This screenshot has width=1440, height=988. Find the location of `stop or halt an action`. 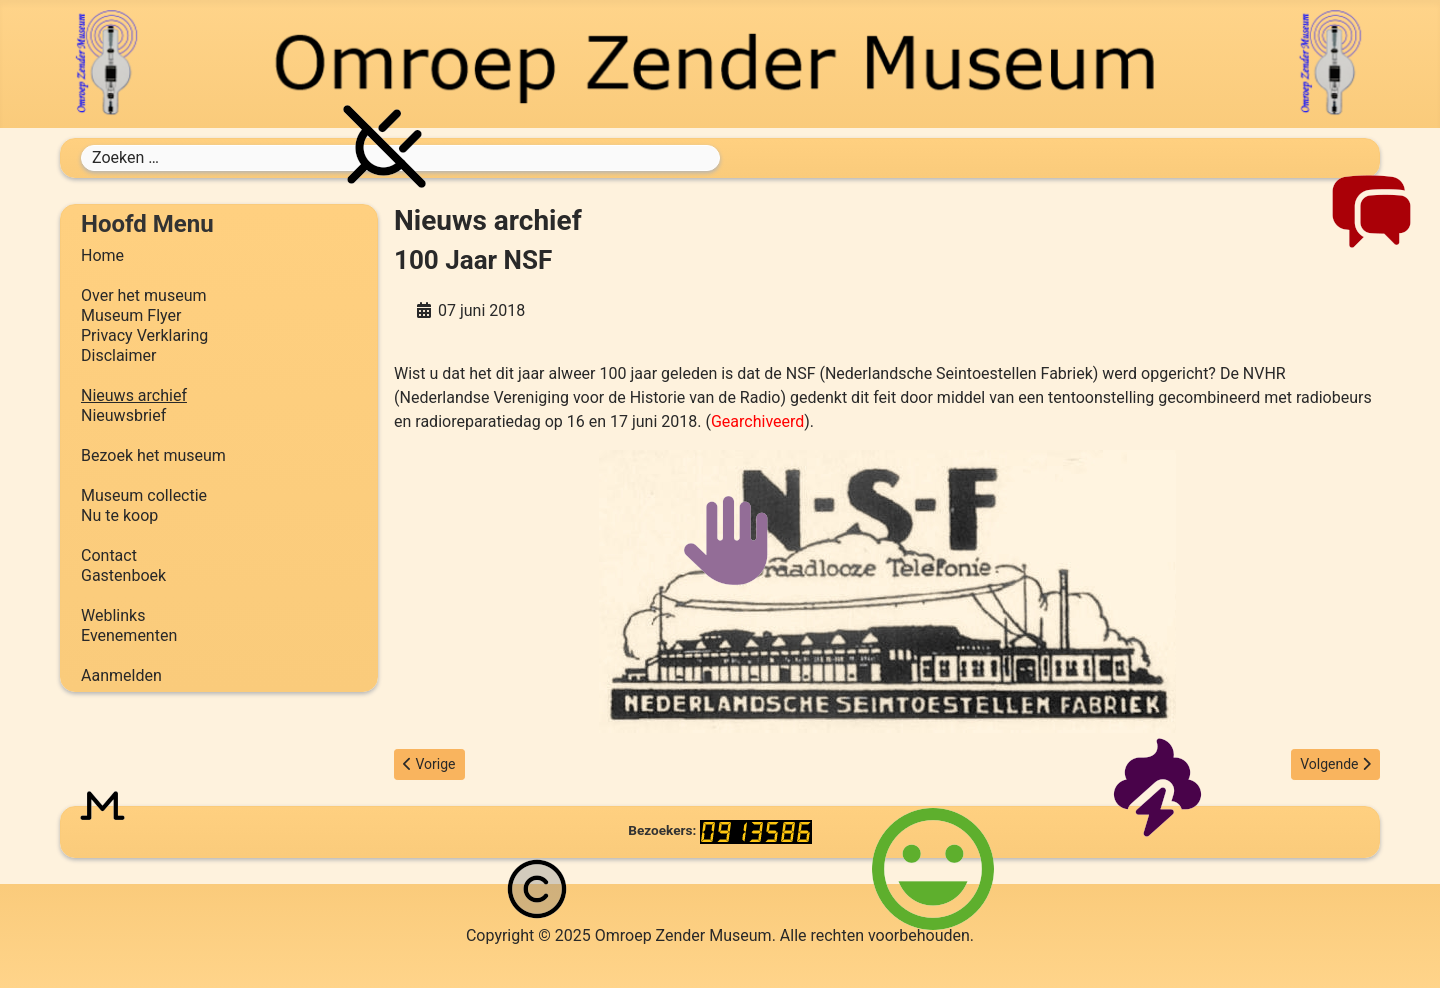

stop or halt an action is located at coordinates (728, 540).